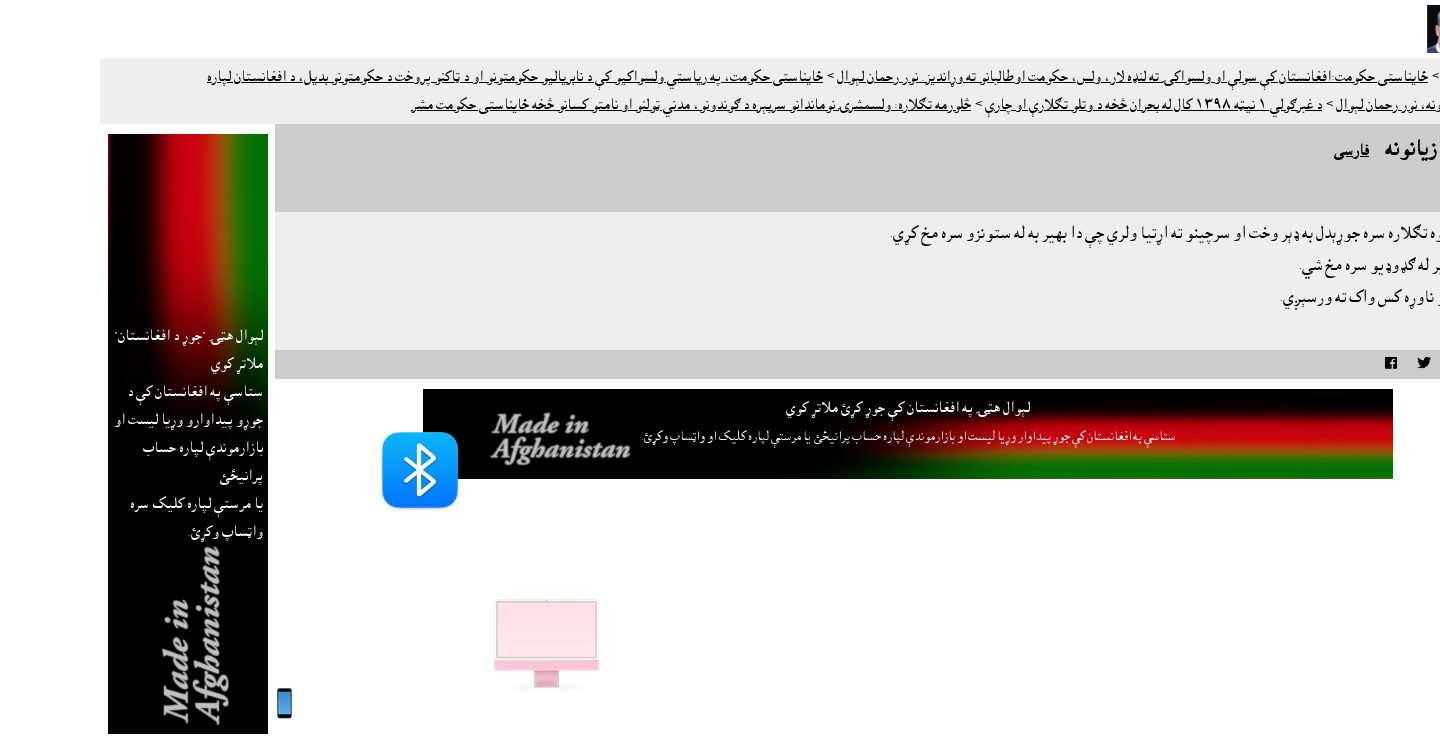  What do you see at coordinates (420, 470) in the screenshot?
I see `transfer files wirelessly via bluetooth` at bounding box center [420, 470].